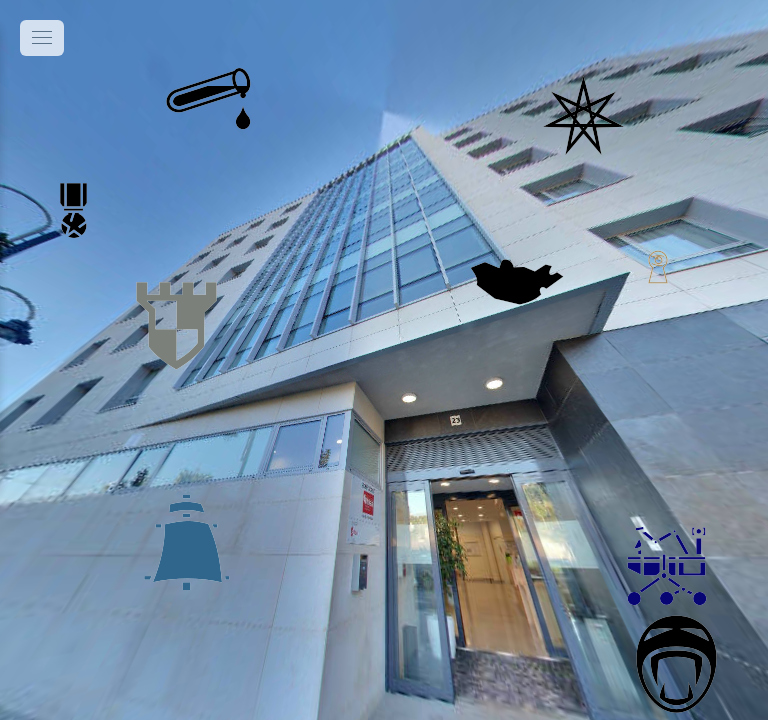  I want to click on indicates poison or venom status effect, so click(677, 664).